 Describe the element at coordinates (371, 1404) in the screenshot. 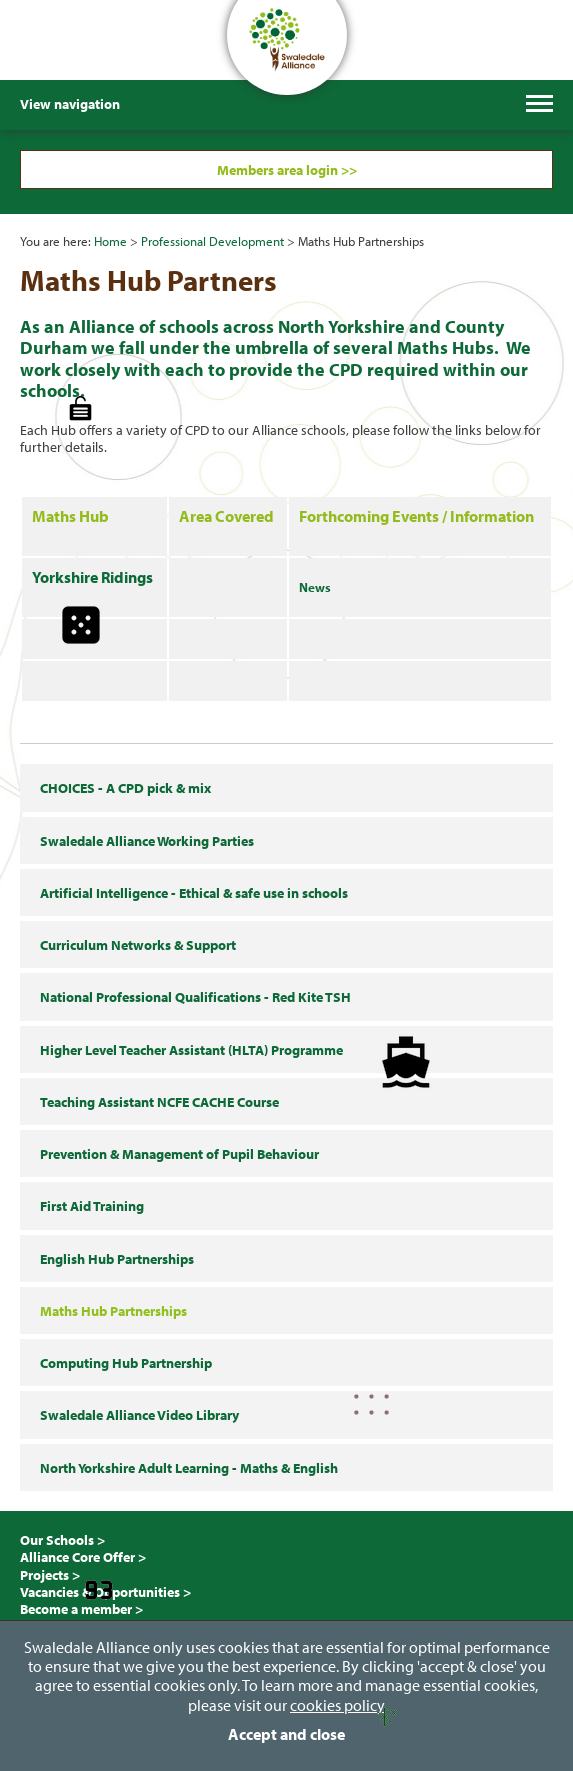

I see `drag to reorder items` at that location.